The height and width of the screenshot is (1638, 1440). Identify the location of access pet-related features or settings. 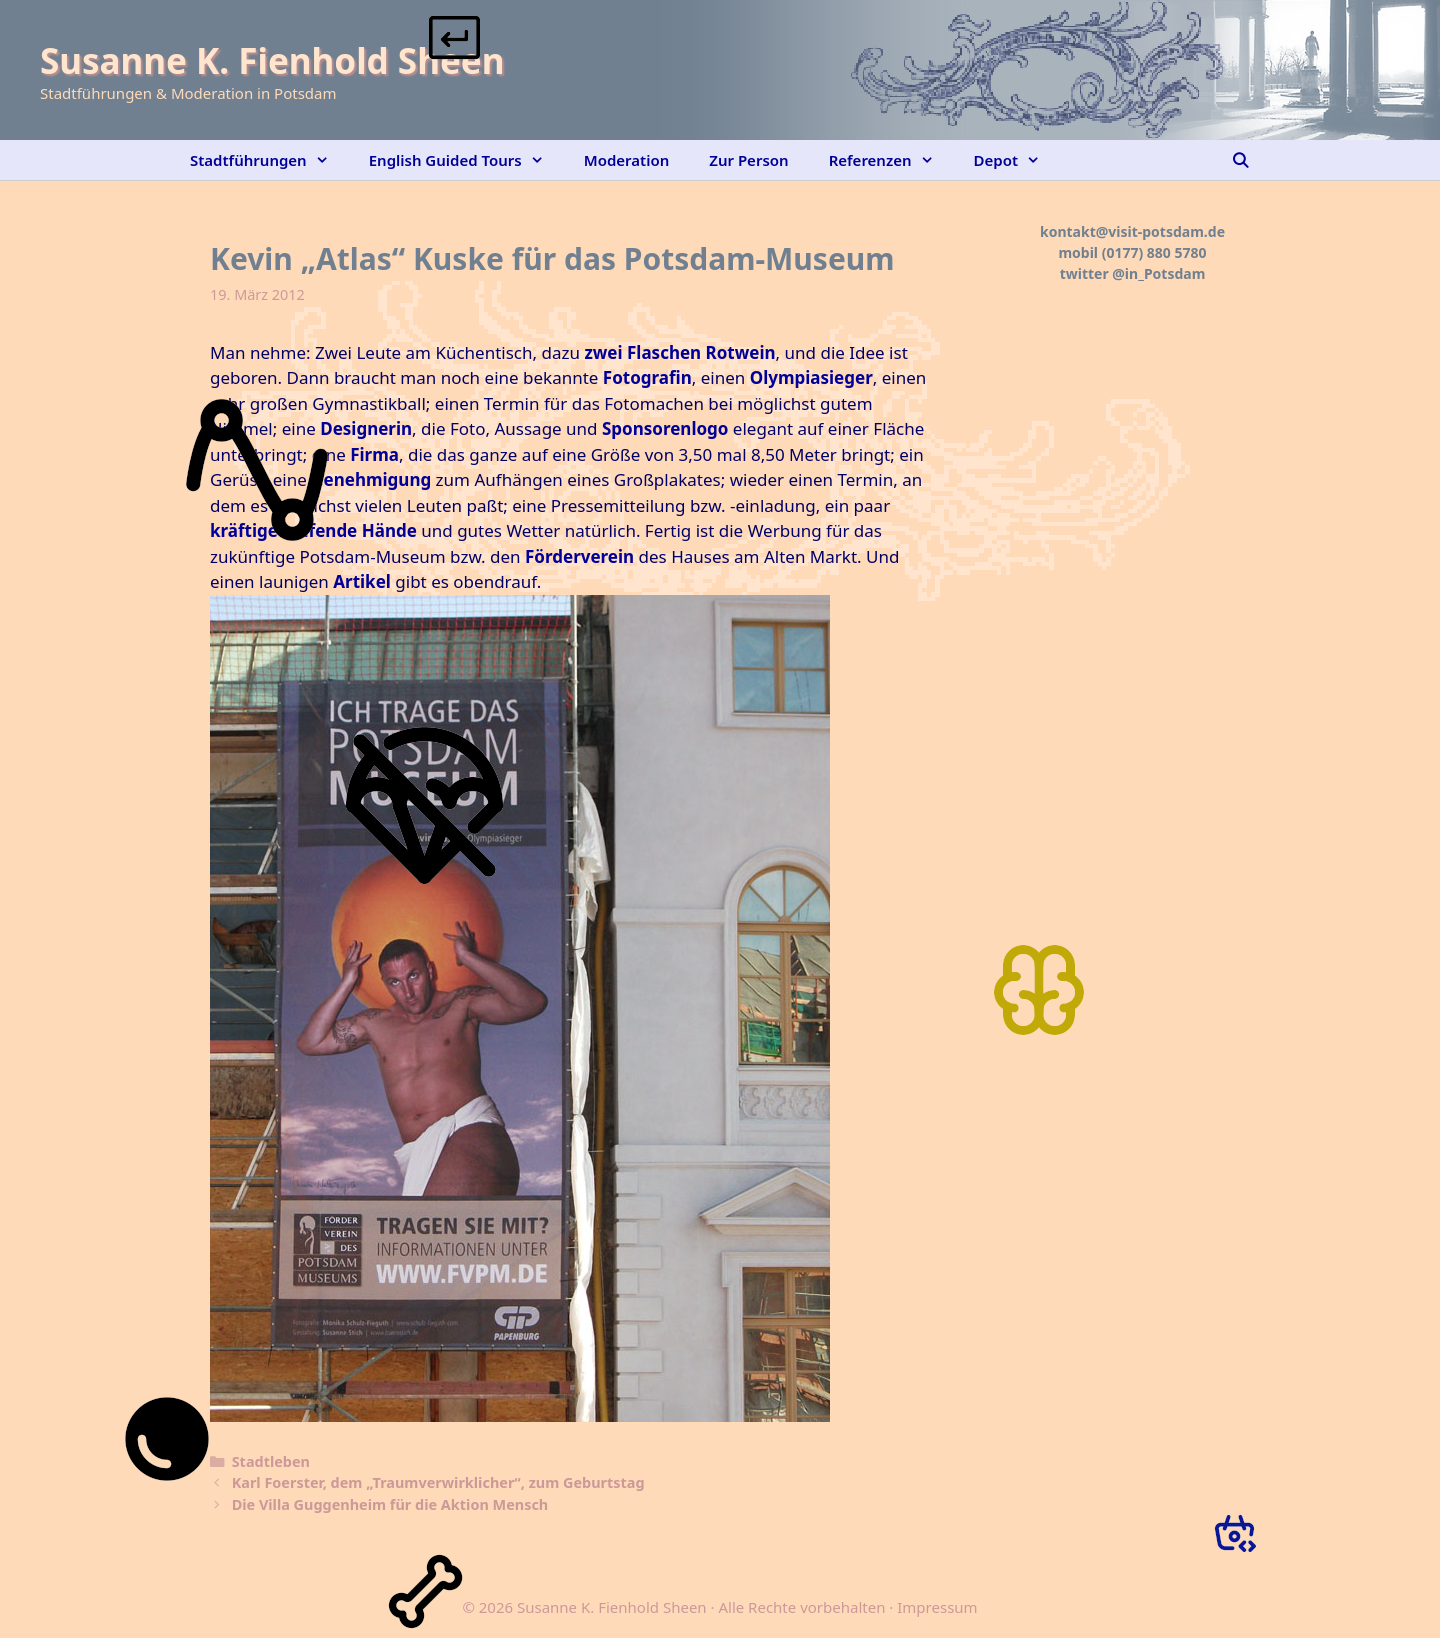
(425, 1591).